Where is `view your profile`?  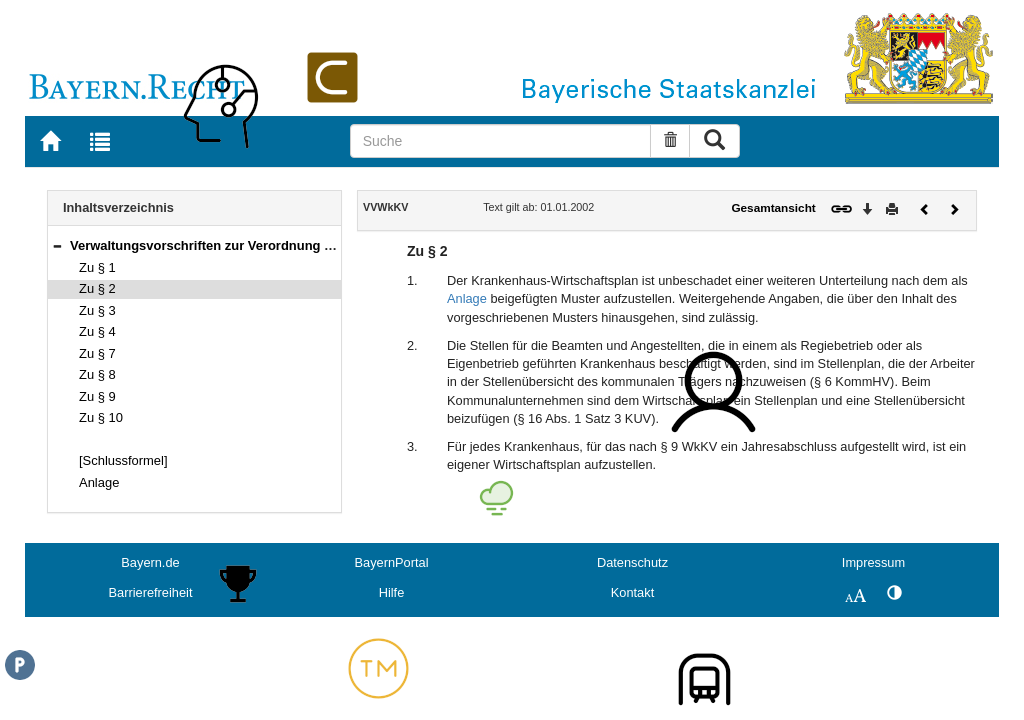
view your profile is located at coordinates (713, 393).